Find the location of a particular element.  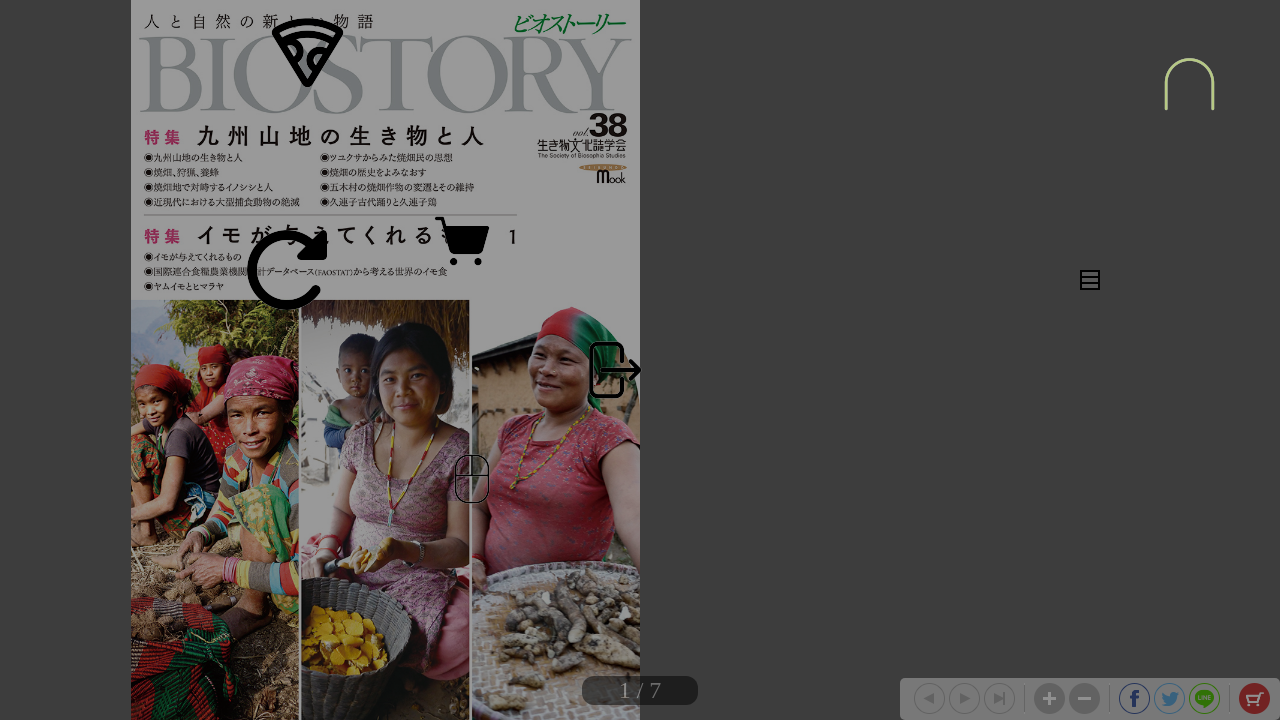

indicates mouse input or cursor control settings is located at coordinates (472, 479).